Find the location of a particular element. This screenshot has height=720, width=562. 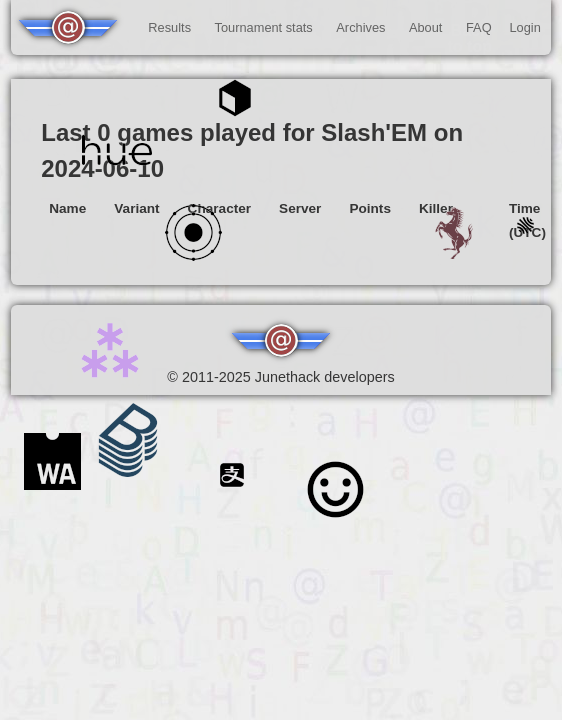

KDE Neon Linux distribution logo is located at coordinates (193, 232).